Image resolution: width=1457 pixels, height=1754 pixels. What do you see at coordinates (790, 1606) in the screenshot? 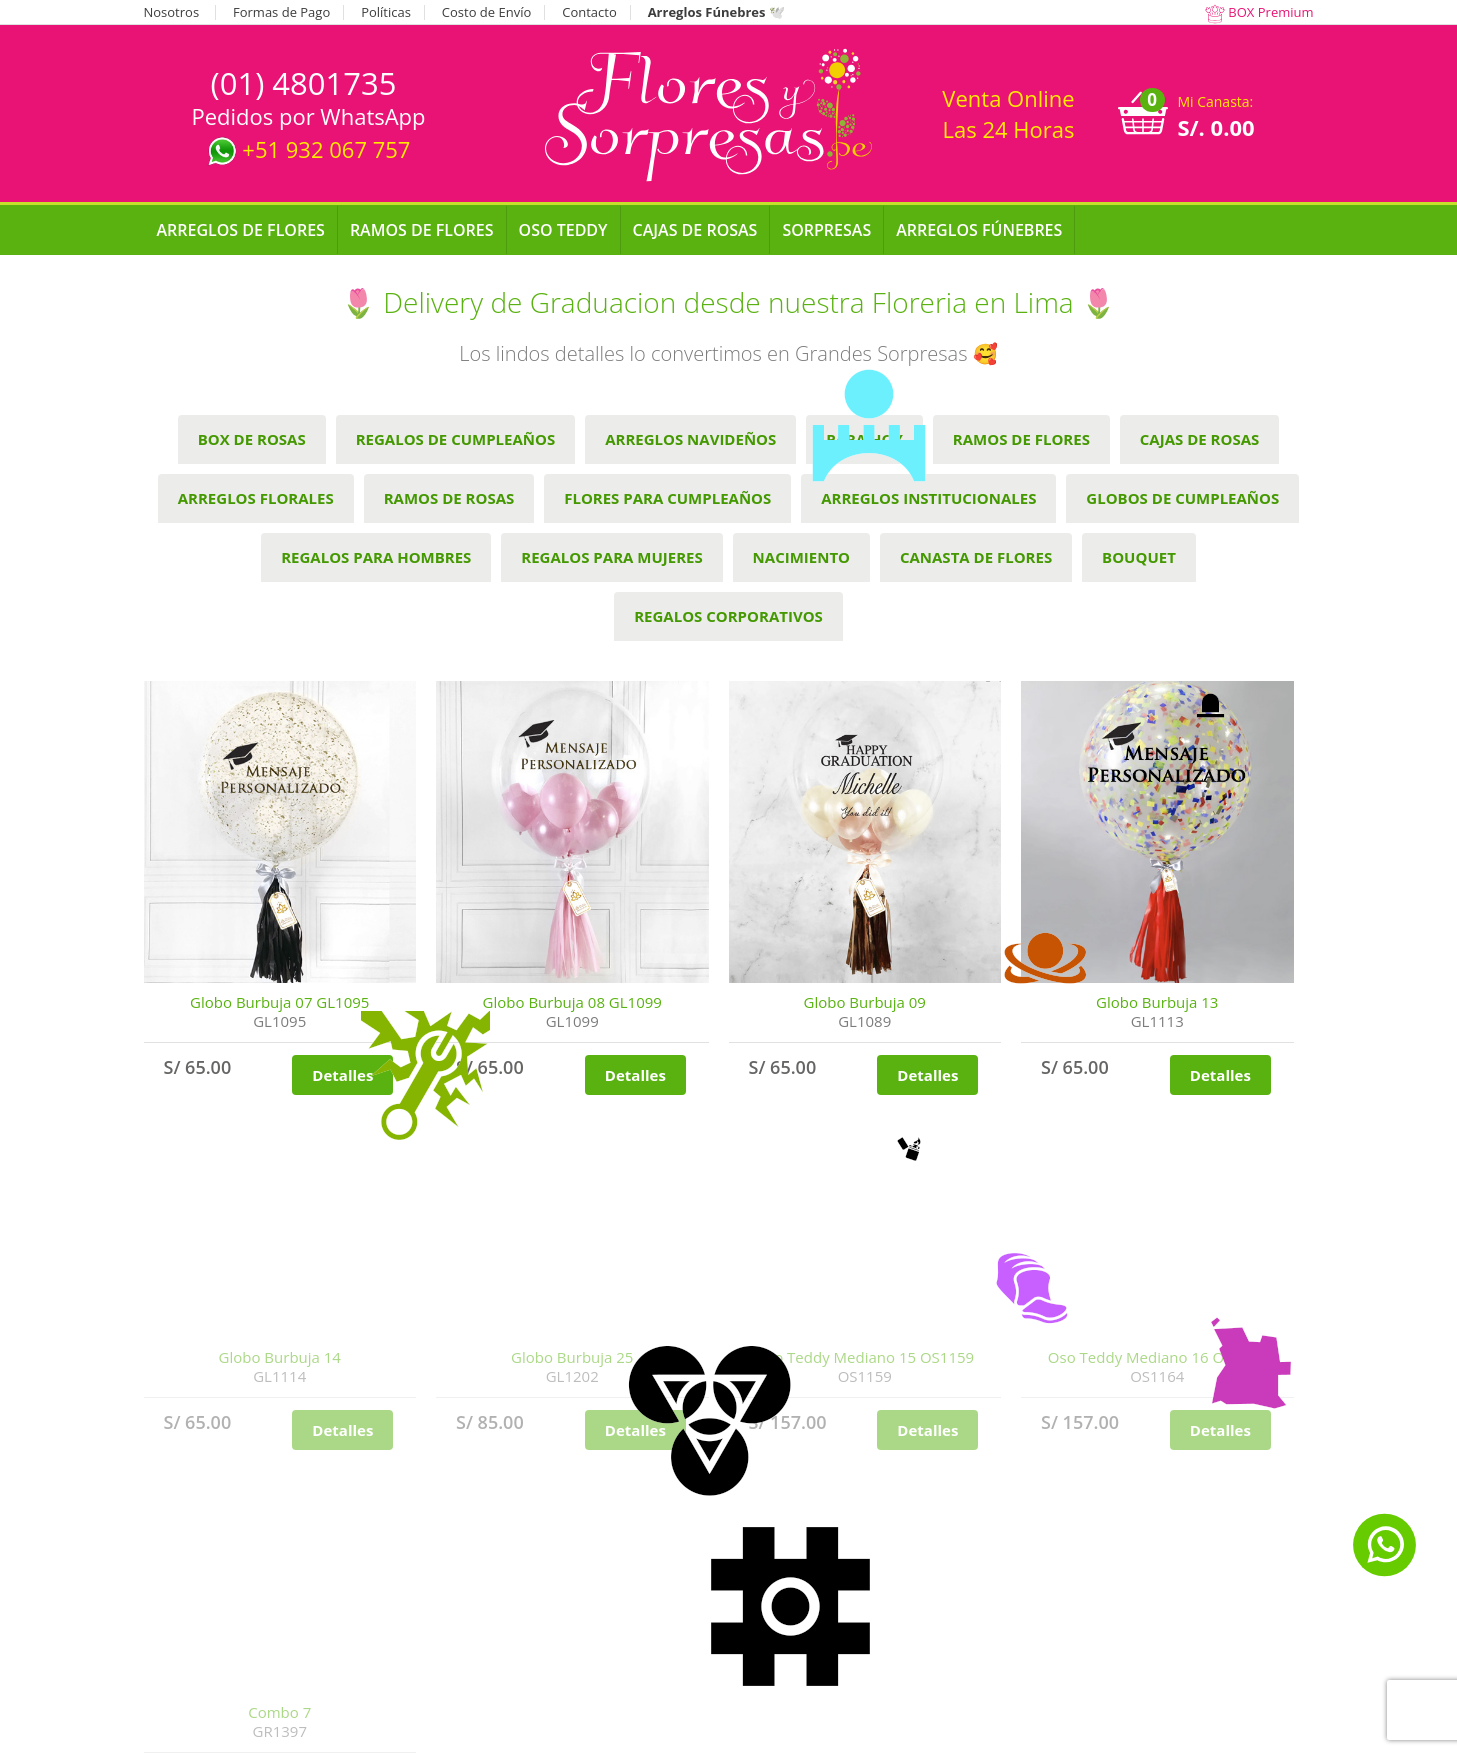
I see `settings or configuration menu` at bounding box center [790, 1606].